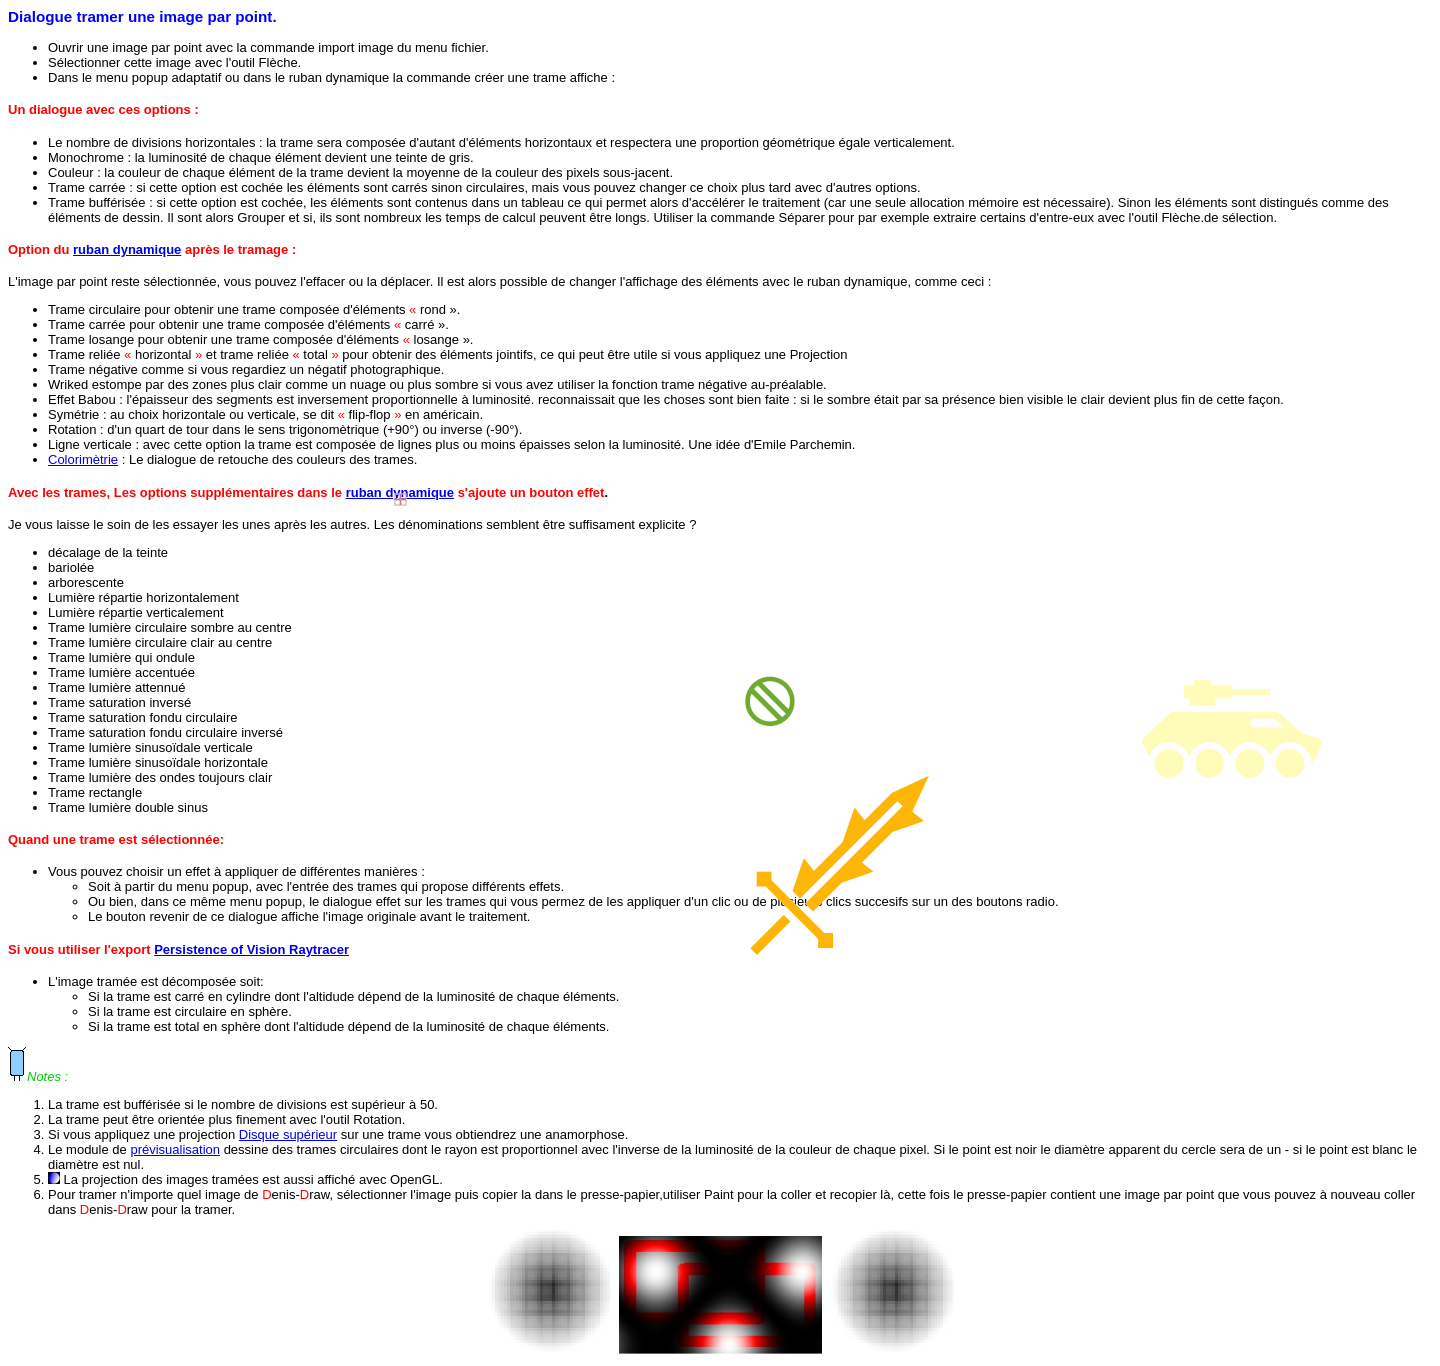  Describe the element at coordinates (1232, 729) in the screenshot. I see `armored personnel carrier unit in a strategy game` at that location.